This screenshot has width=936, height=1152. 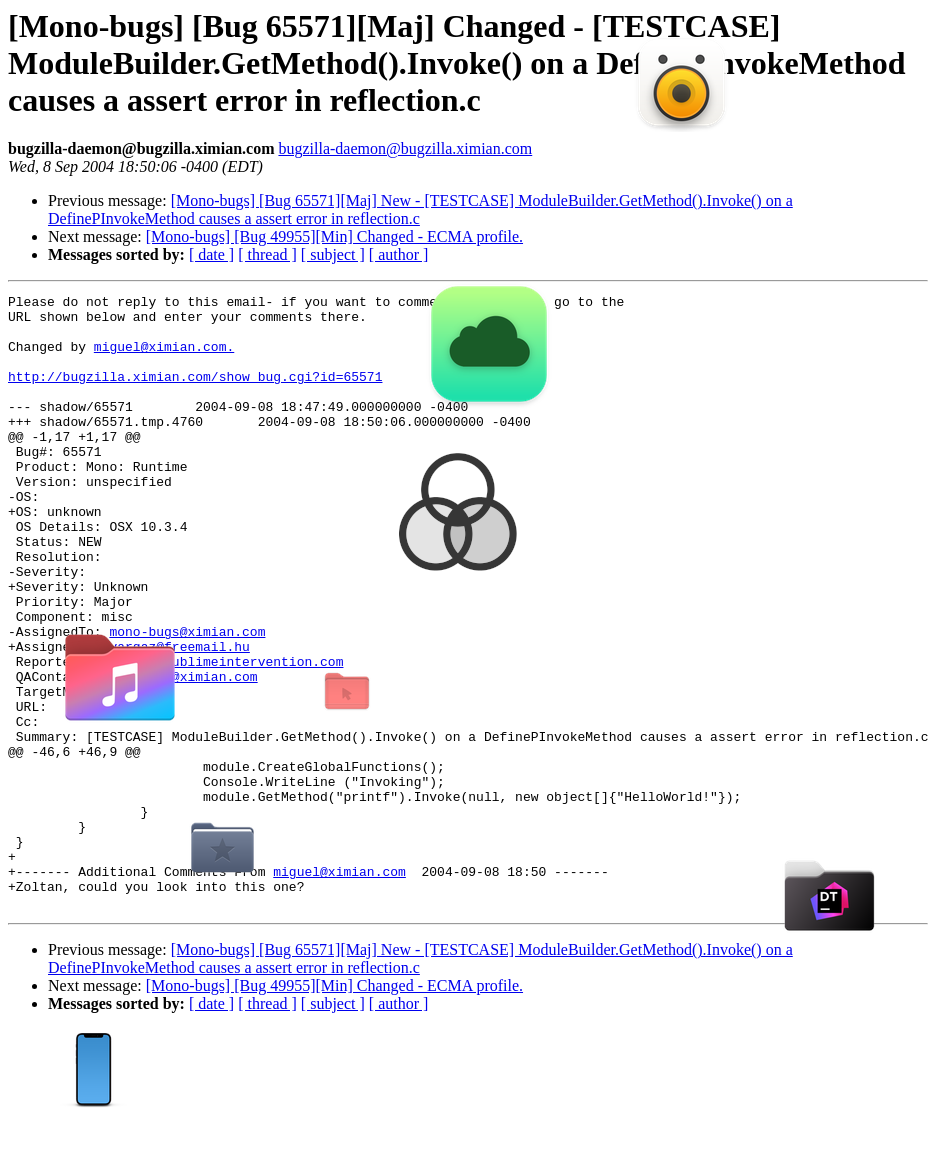 I want to click on open rhythmbox music player, so click(x=681, y=82).